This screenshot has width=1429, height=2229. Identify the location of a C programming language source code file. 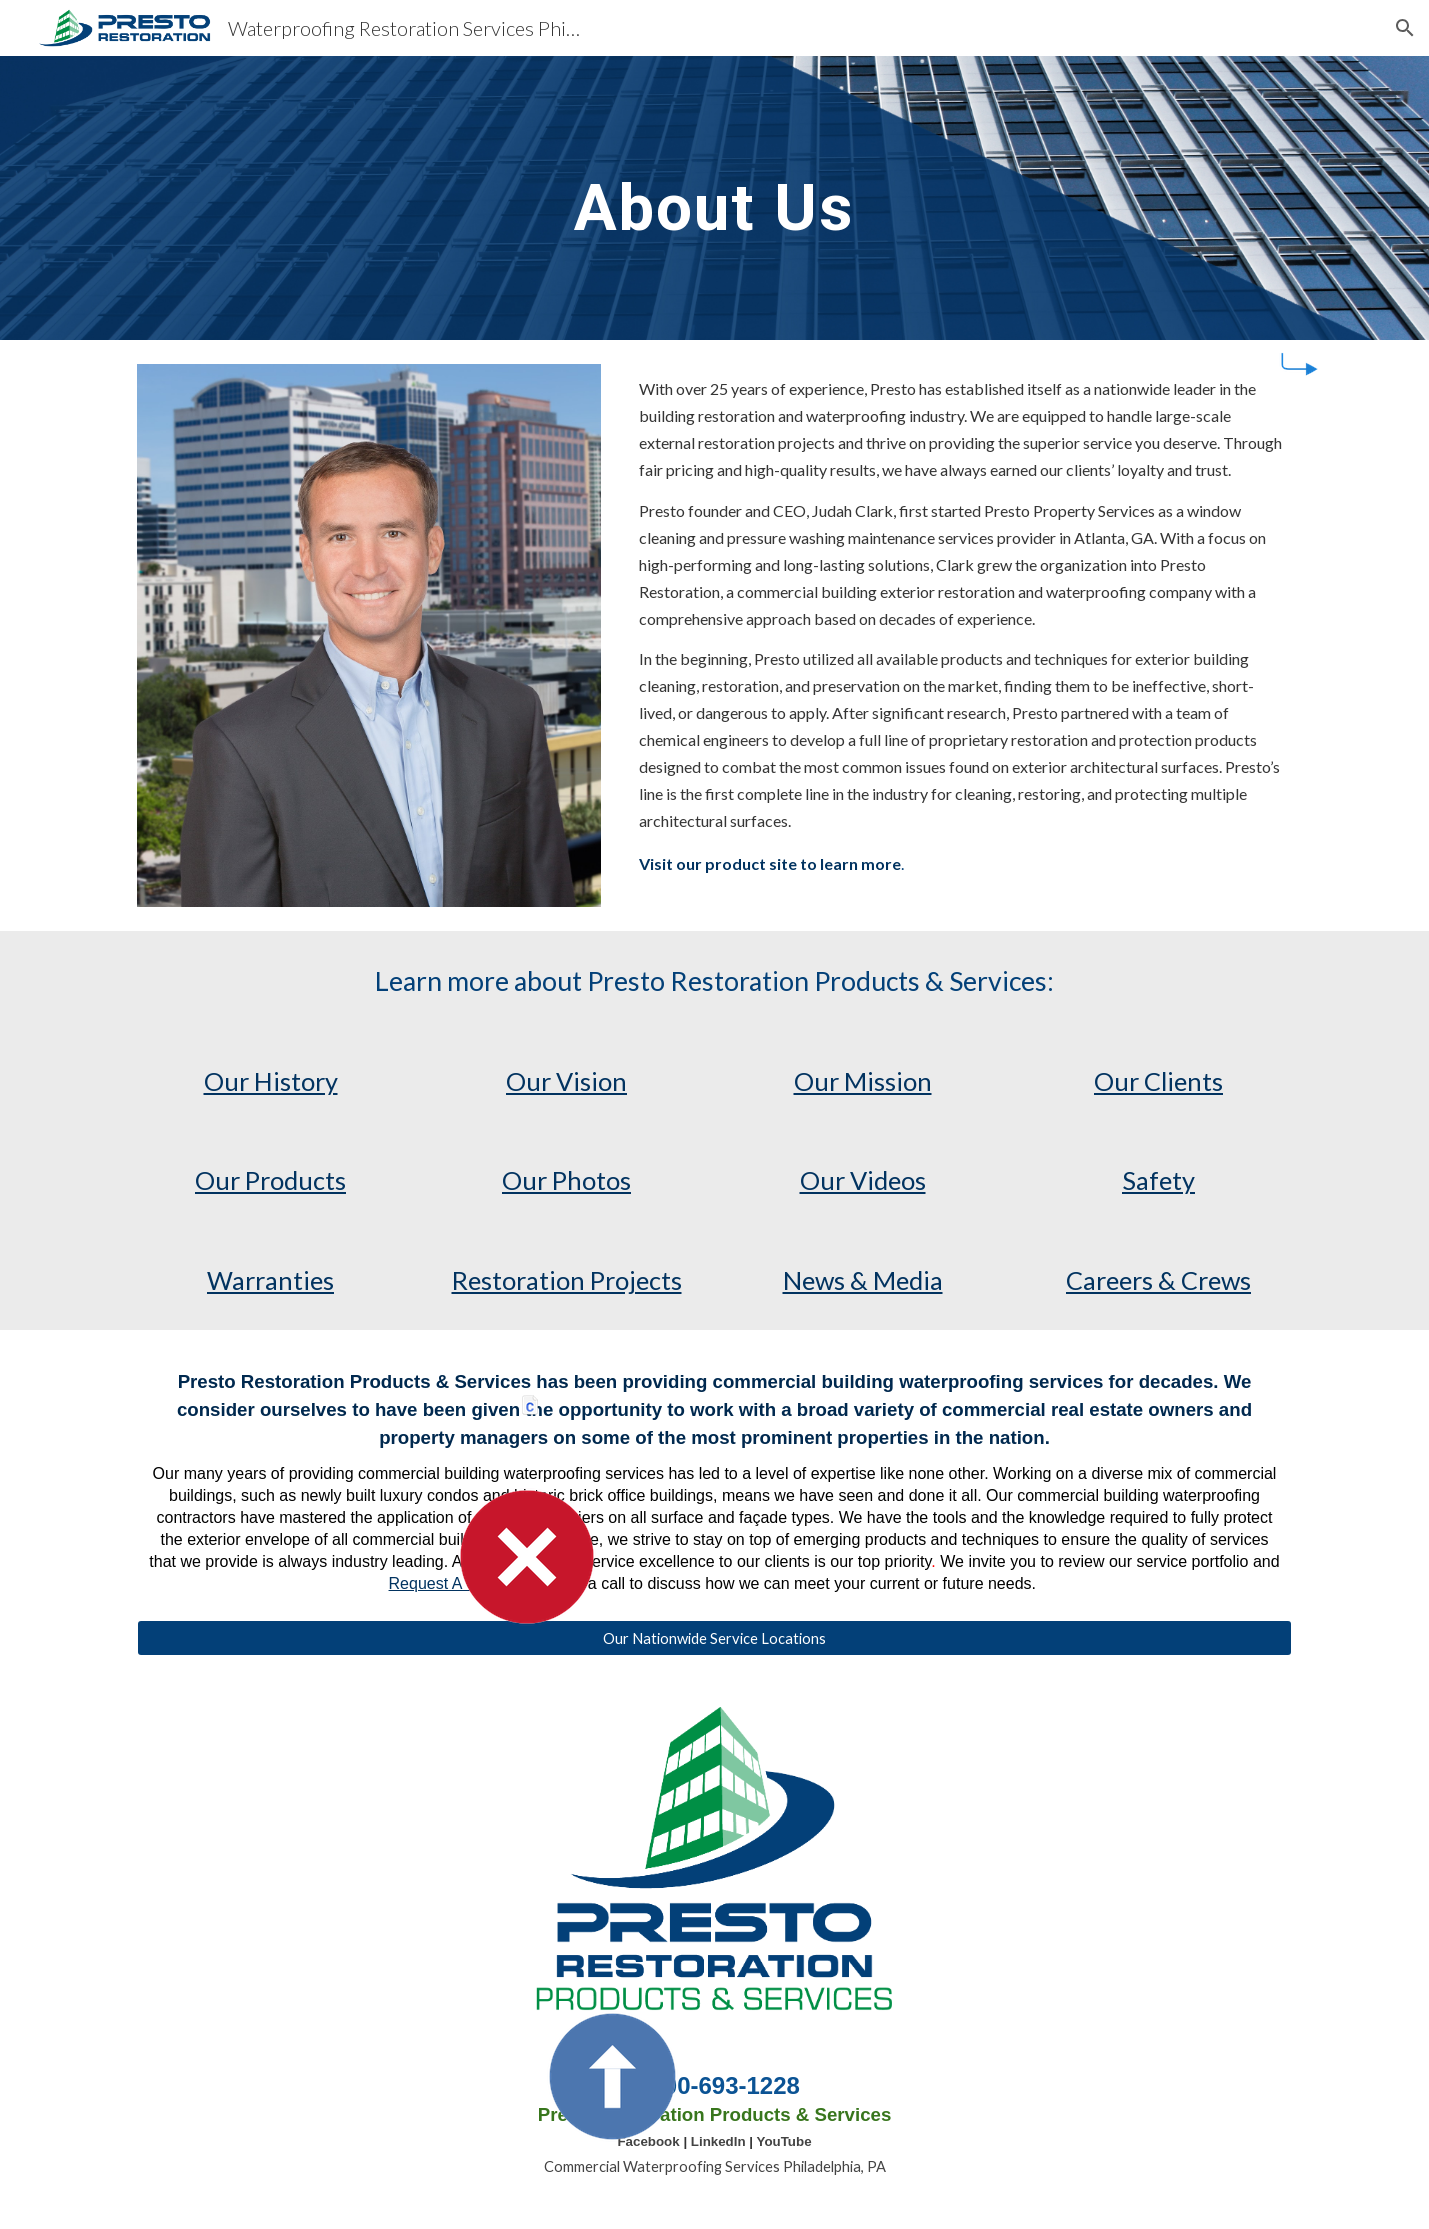
(530, 1405).